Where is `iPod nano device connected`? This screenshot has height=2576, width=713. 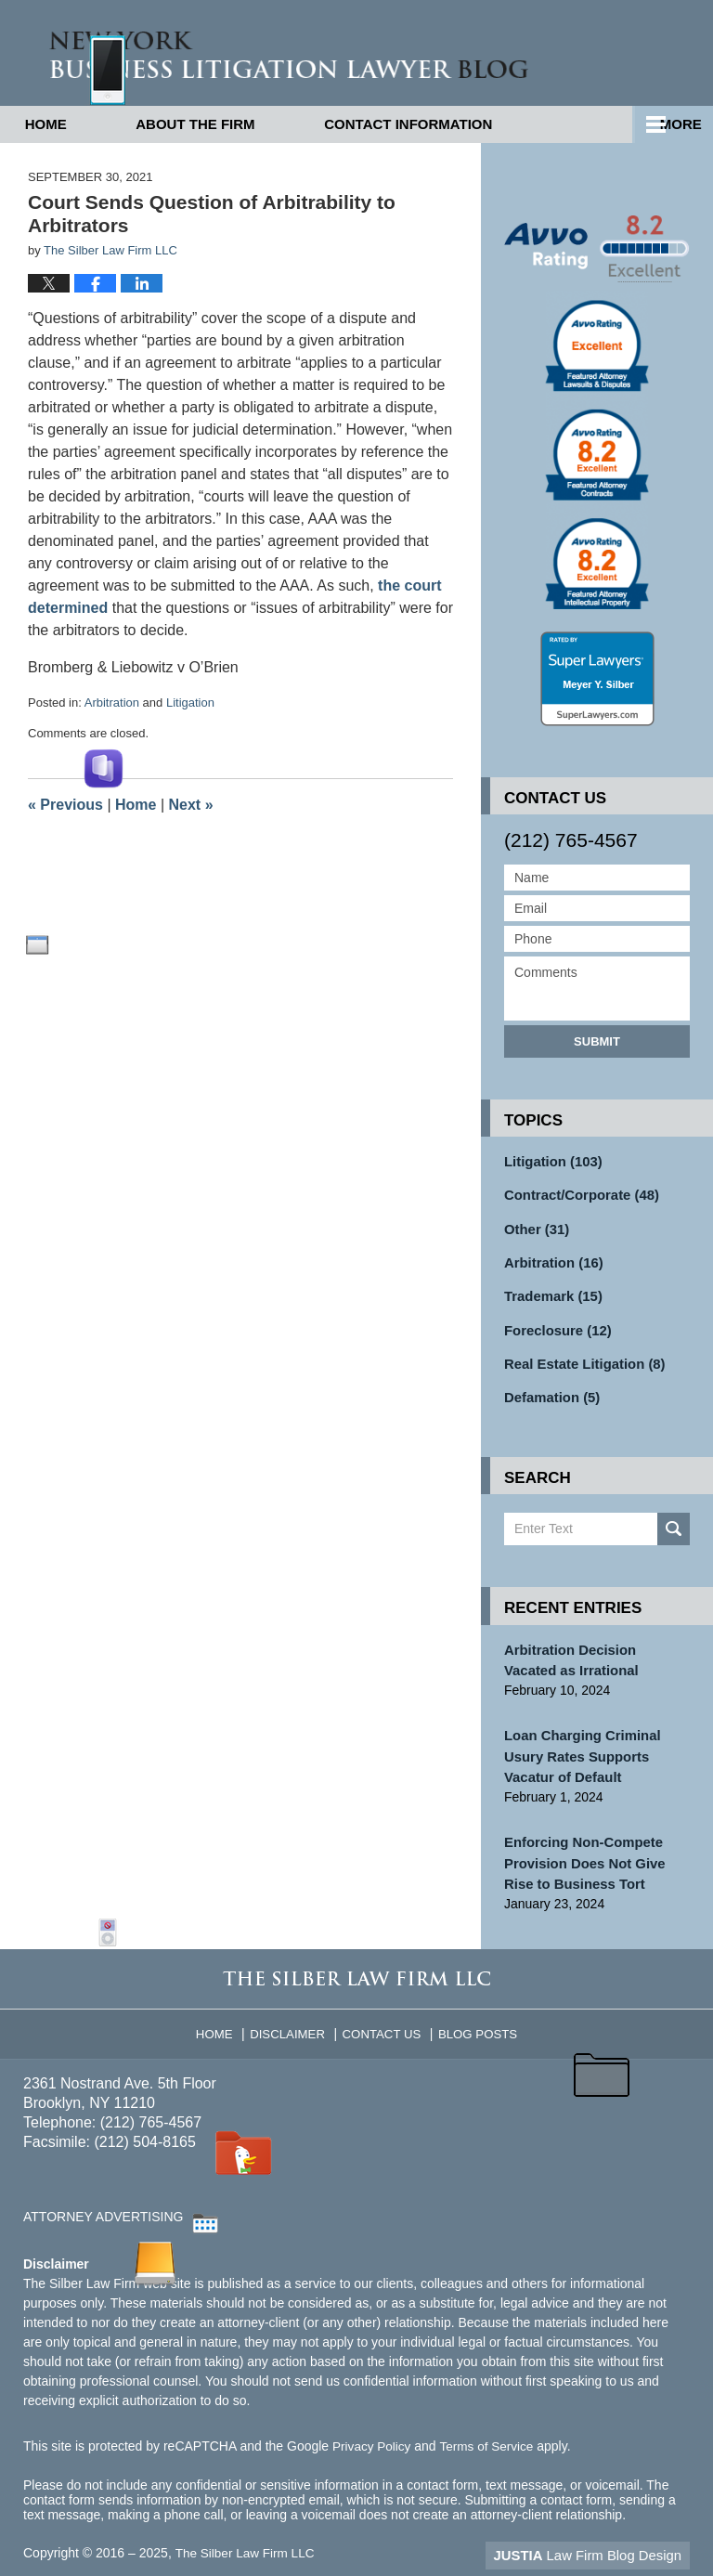
iPod nano device connected is located at coordinates (108, 71).